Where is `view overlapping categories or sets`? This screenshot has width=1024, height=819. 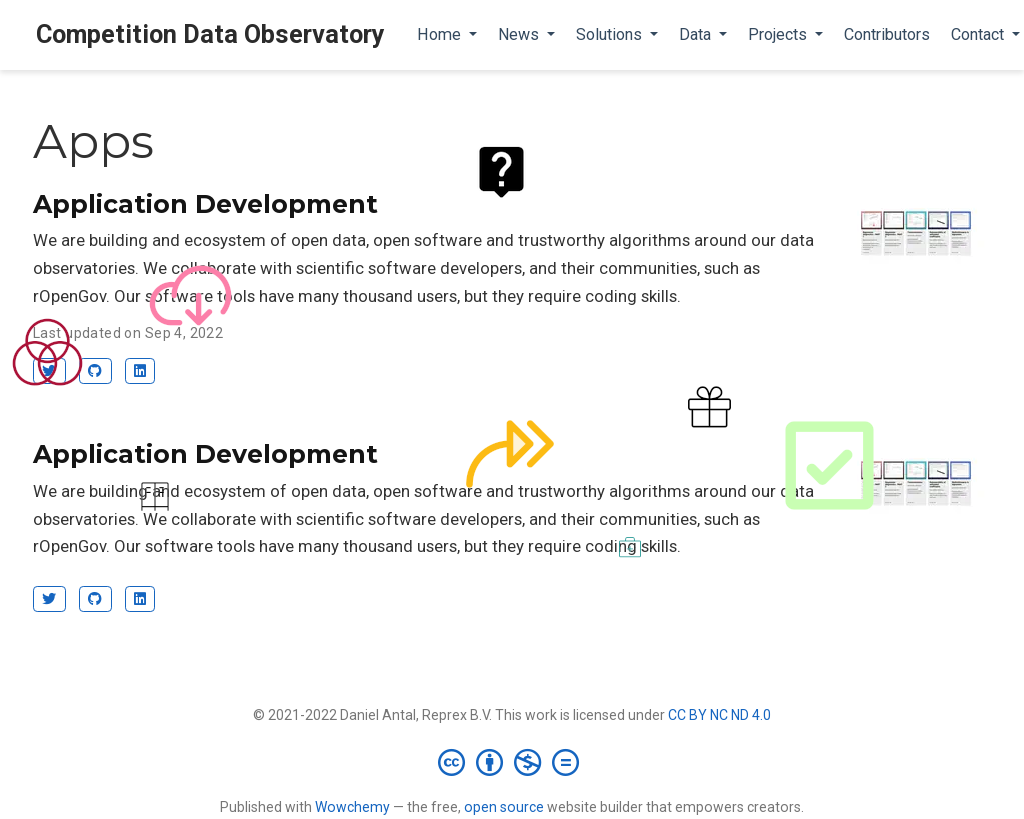 view overlapping categories or sets is located at coordinates (47, 353).